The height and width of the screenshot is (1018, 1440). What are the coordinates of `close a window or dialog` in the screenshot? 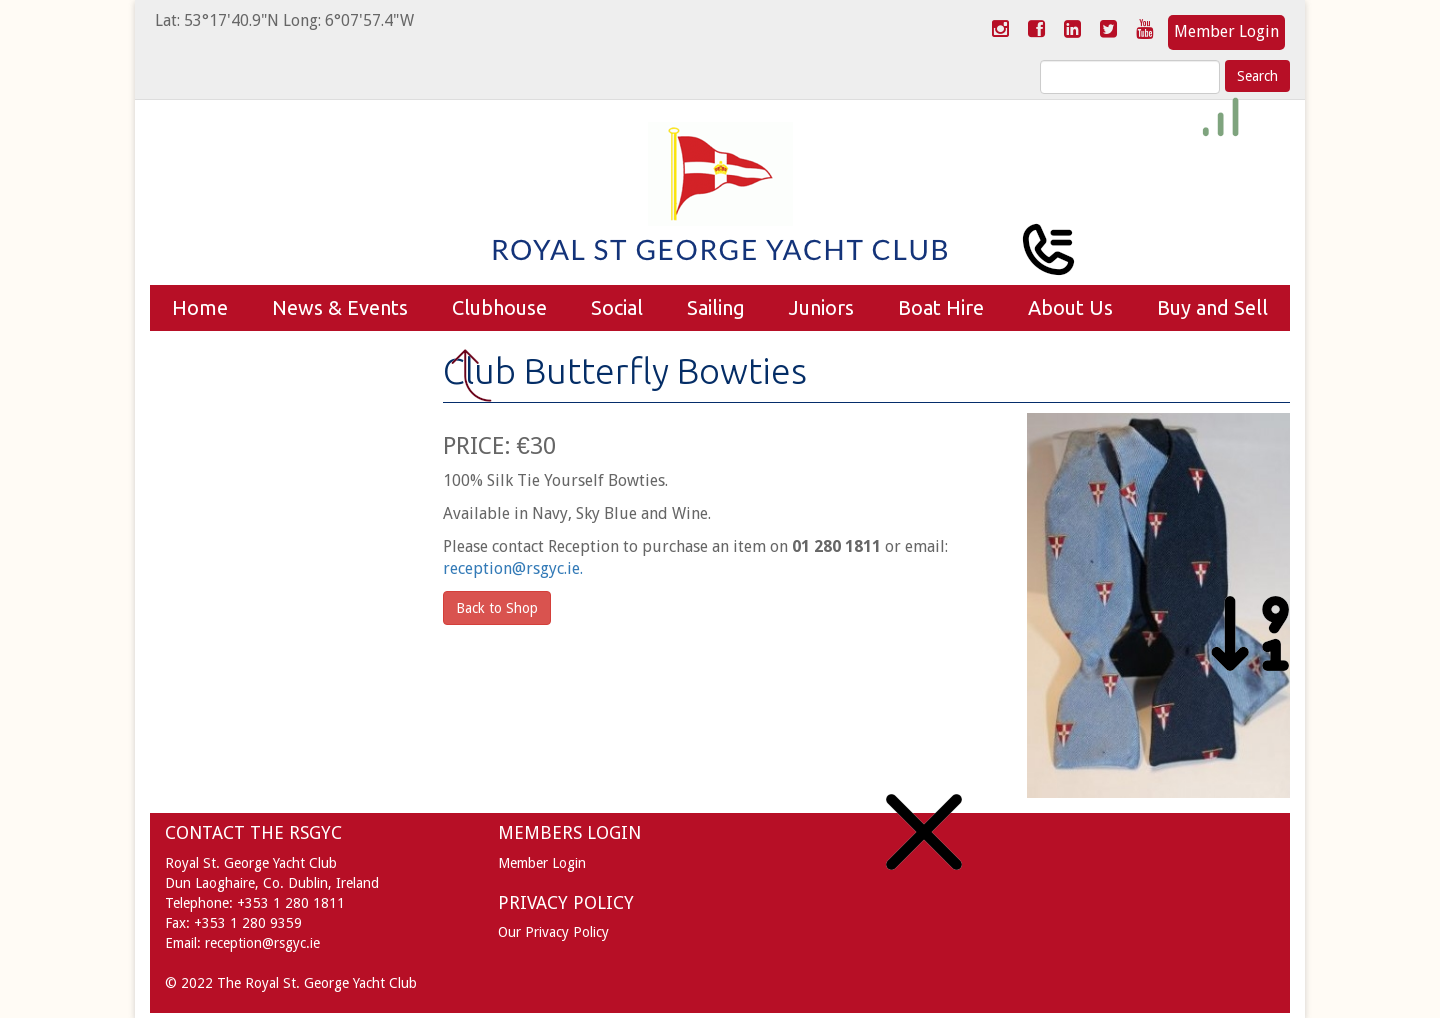 It's located at (924, 832).